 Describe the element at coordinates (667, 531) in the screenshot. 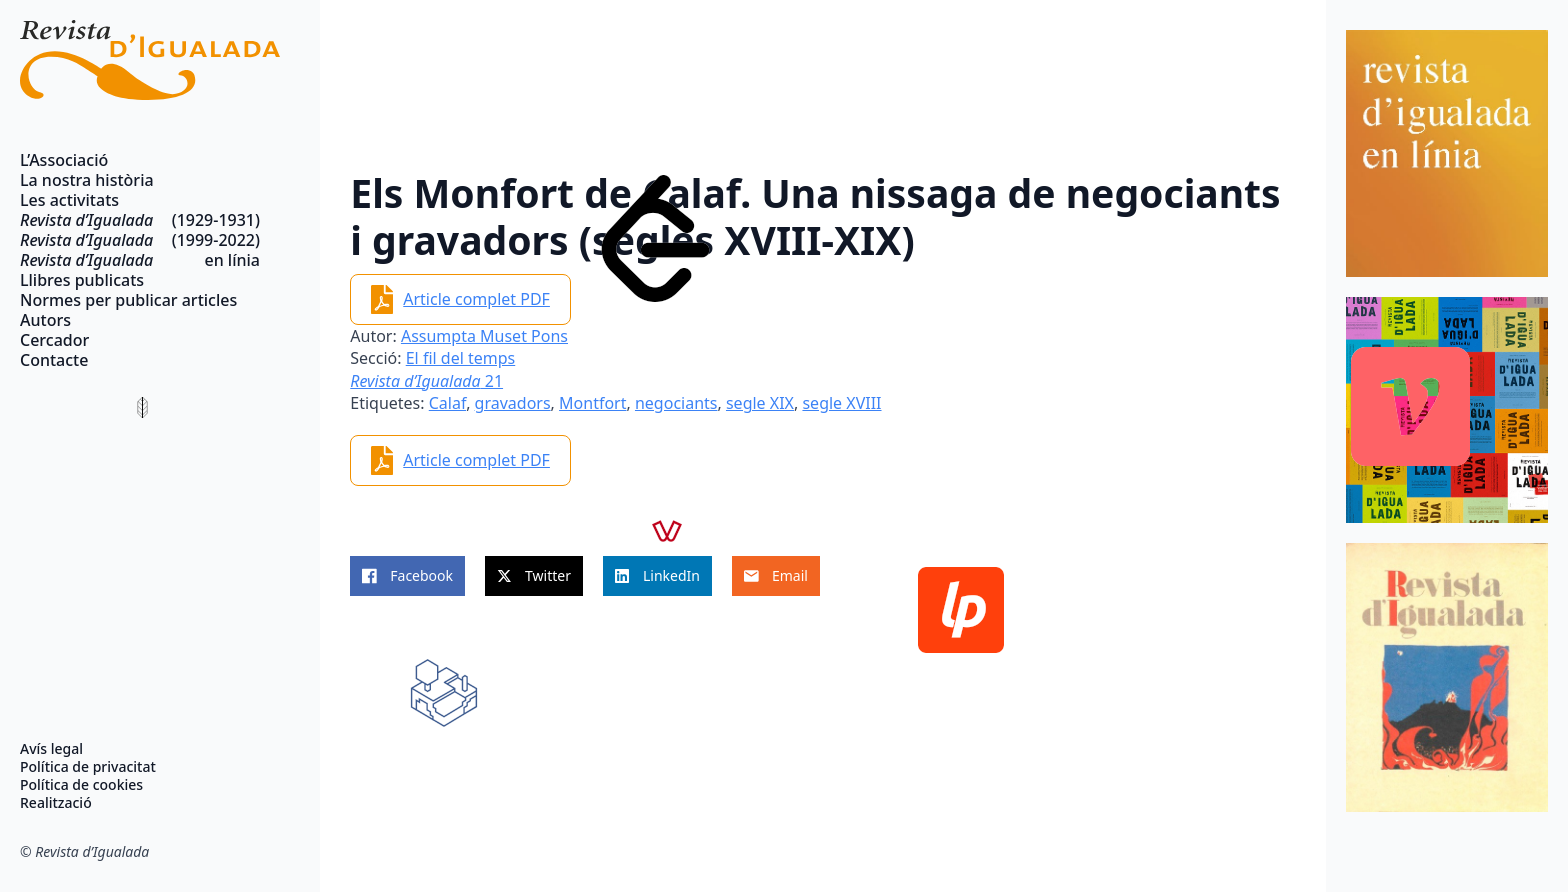

I see `link or sign in to viva wallet payment services` at that location.